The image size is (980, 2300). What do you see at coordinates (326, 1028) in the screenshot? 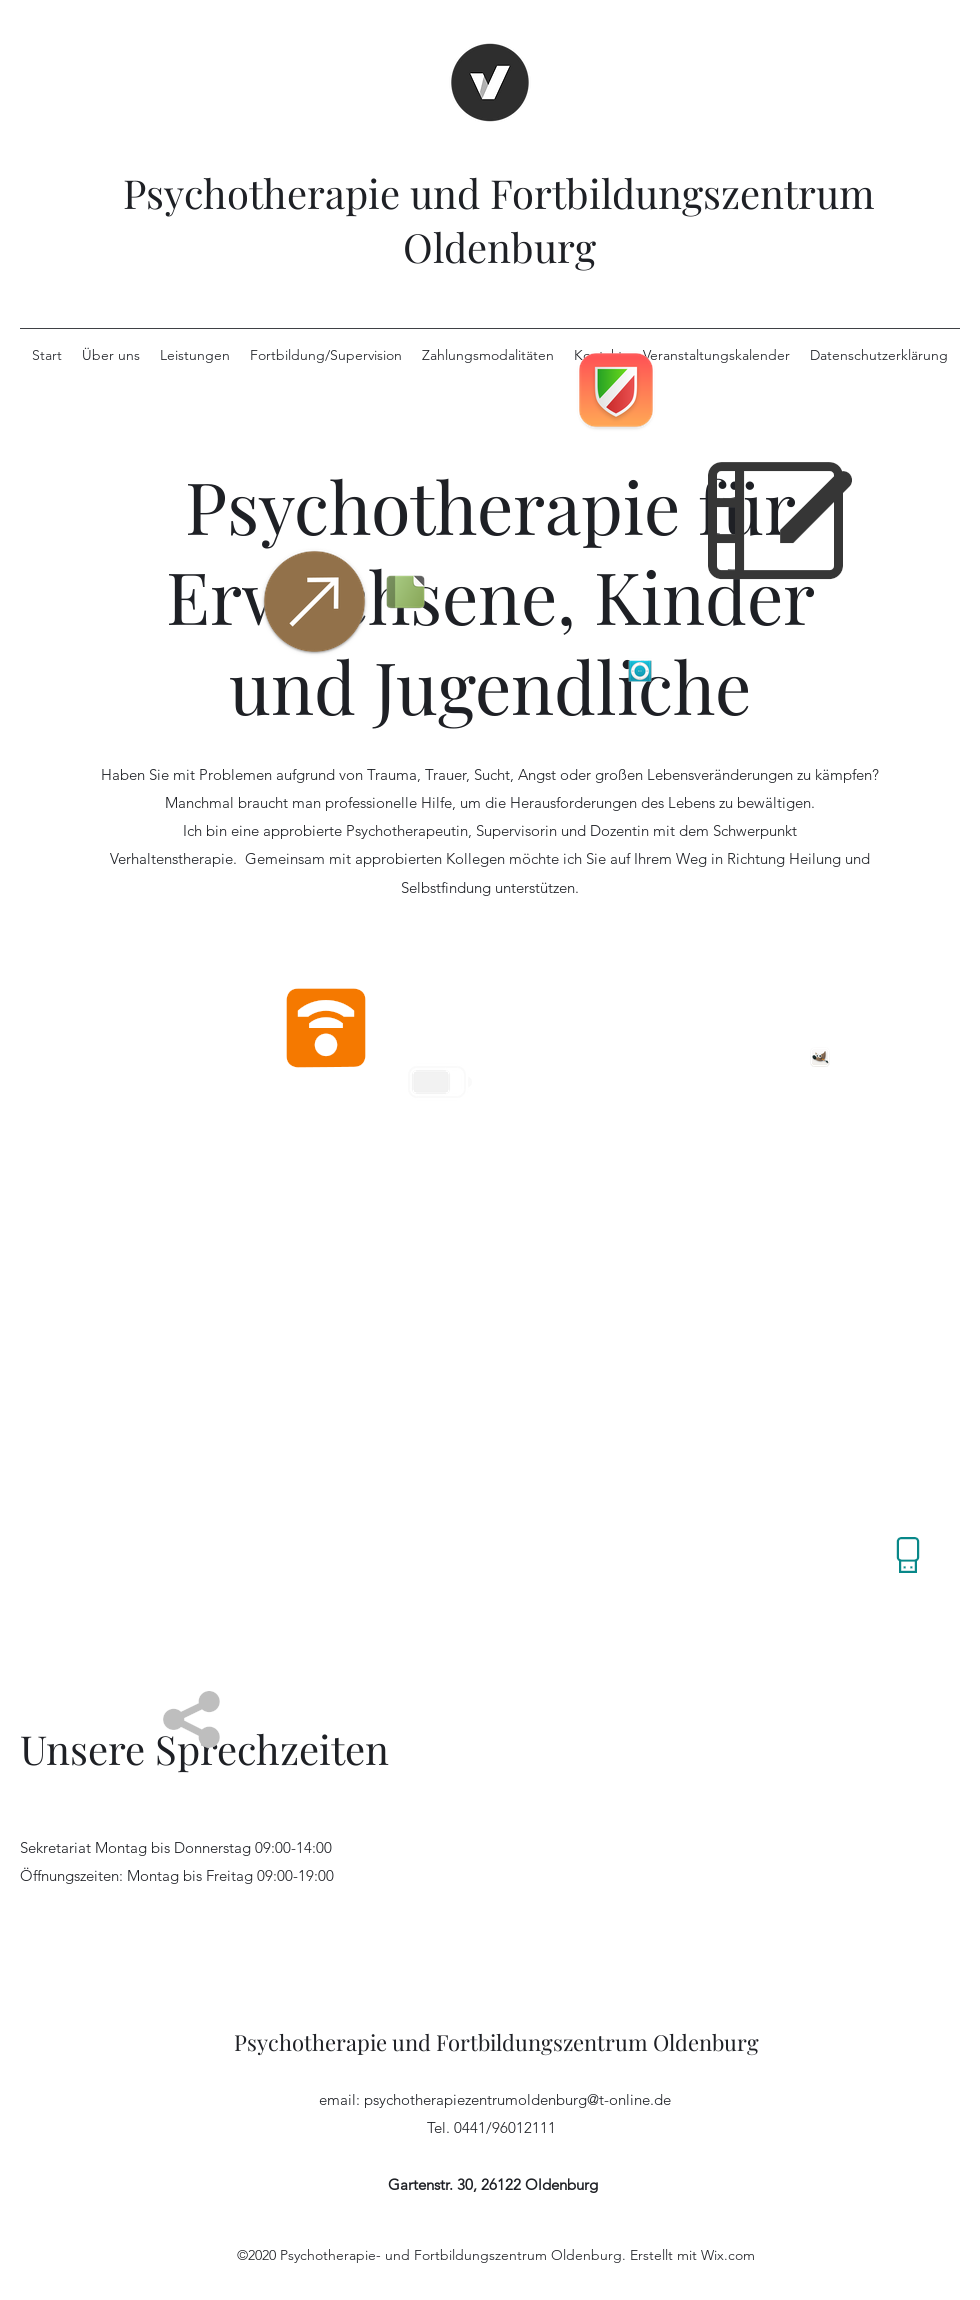
I see `indicates hotspot or tethering is active` at bounding box center [326, 1028].